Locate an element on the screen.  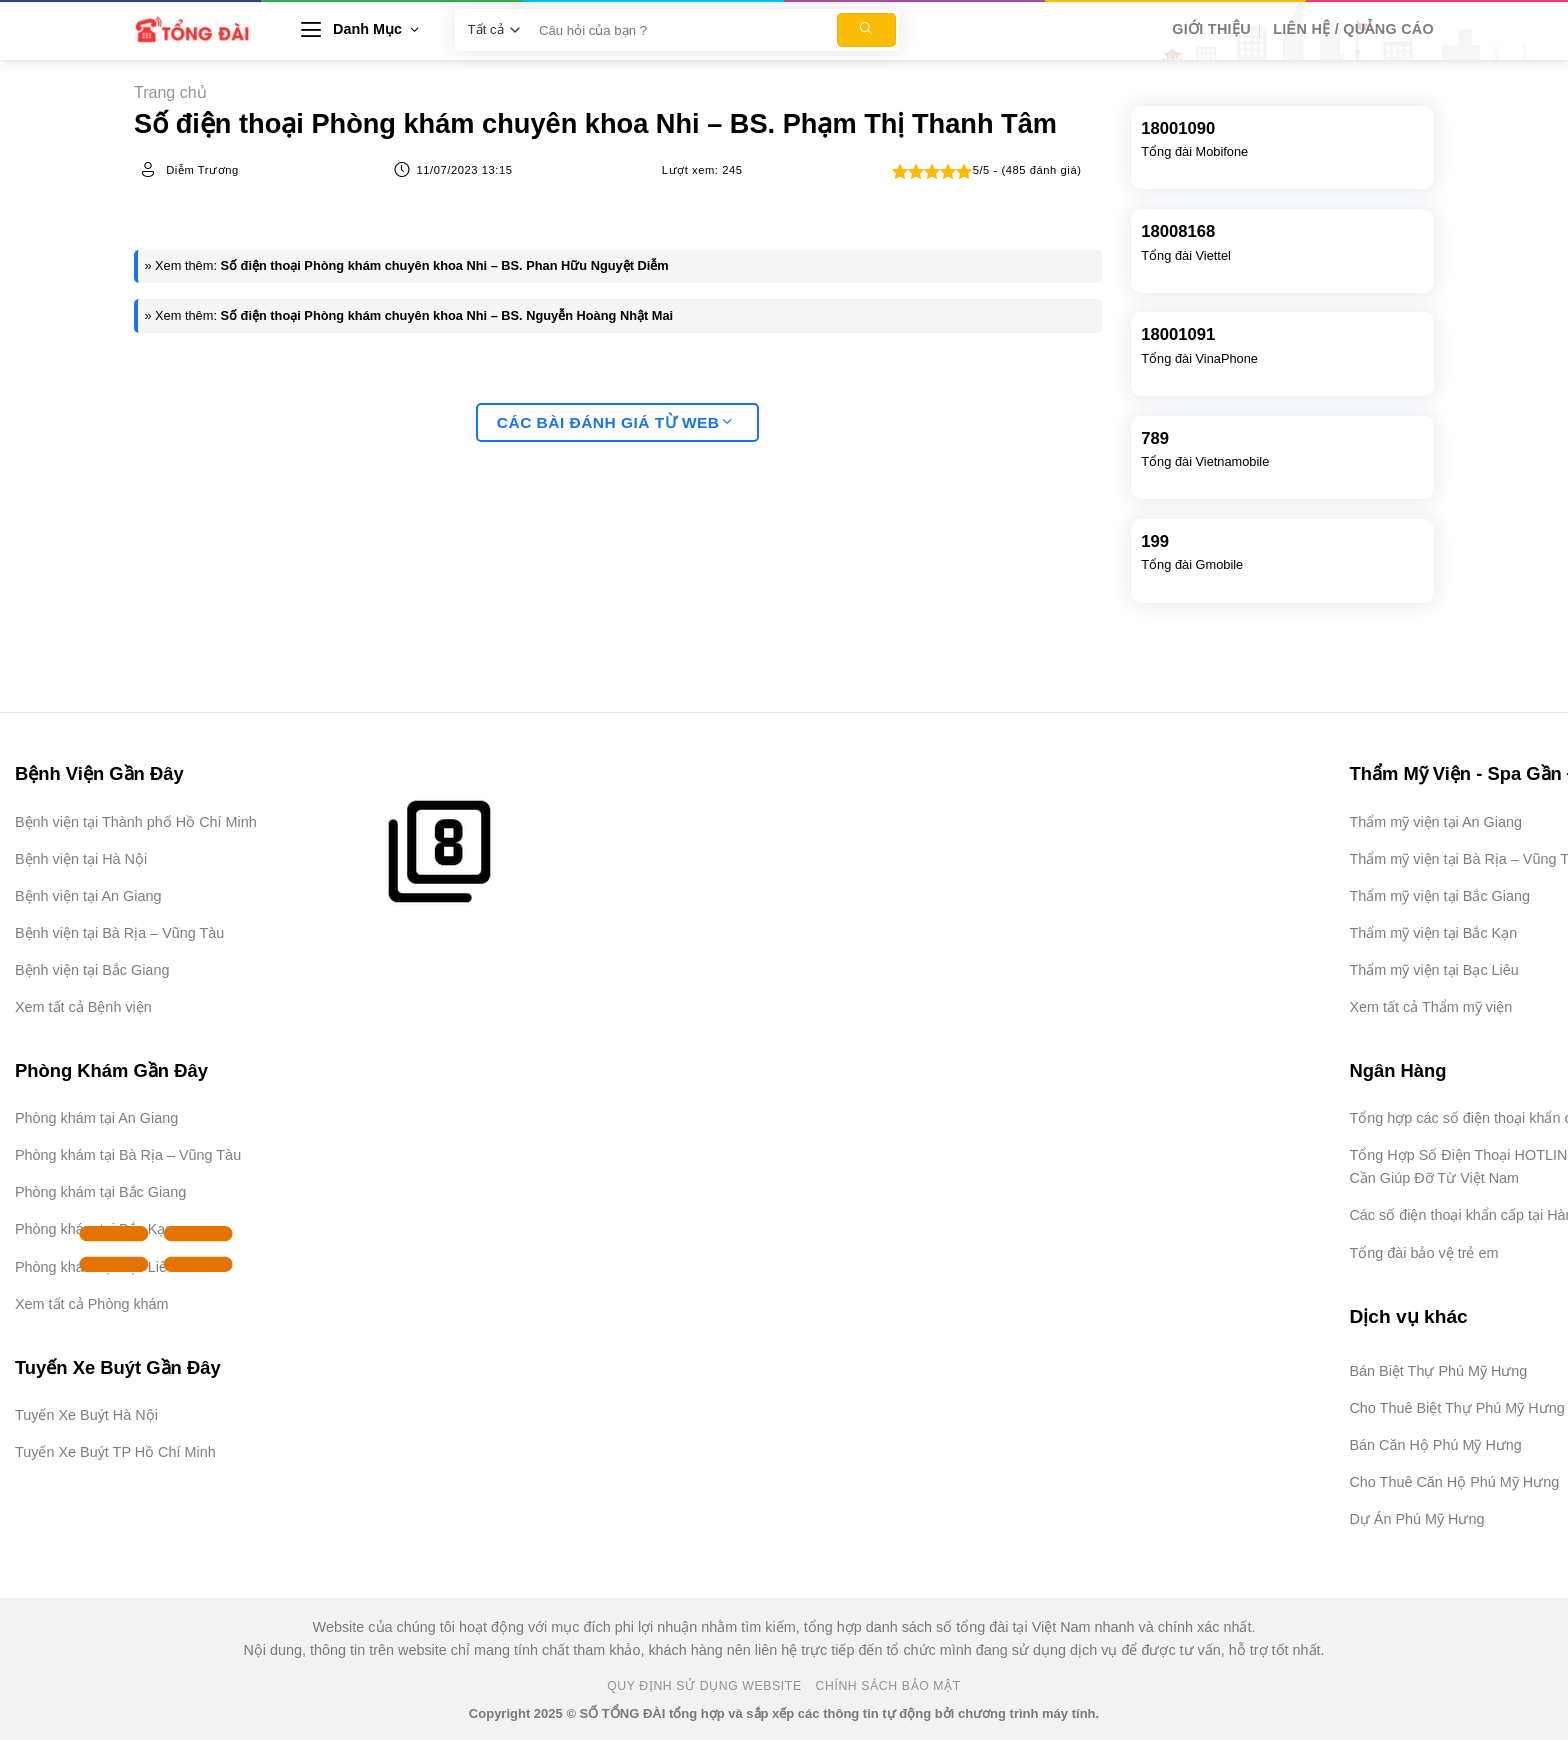
view layer 8 or item 8 in a stack is located at coordinates (439, 851).